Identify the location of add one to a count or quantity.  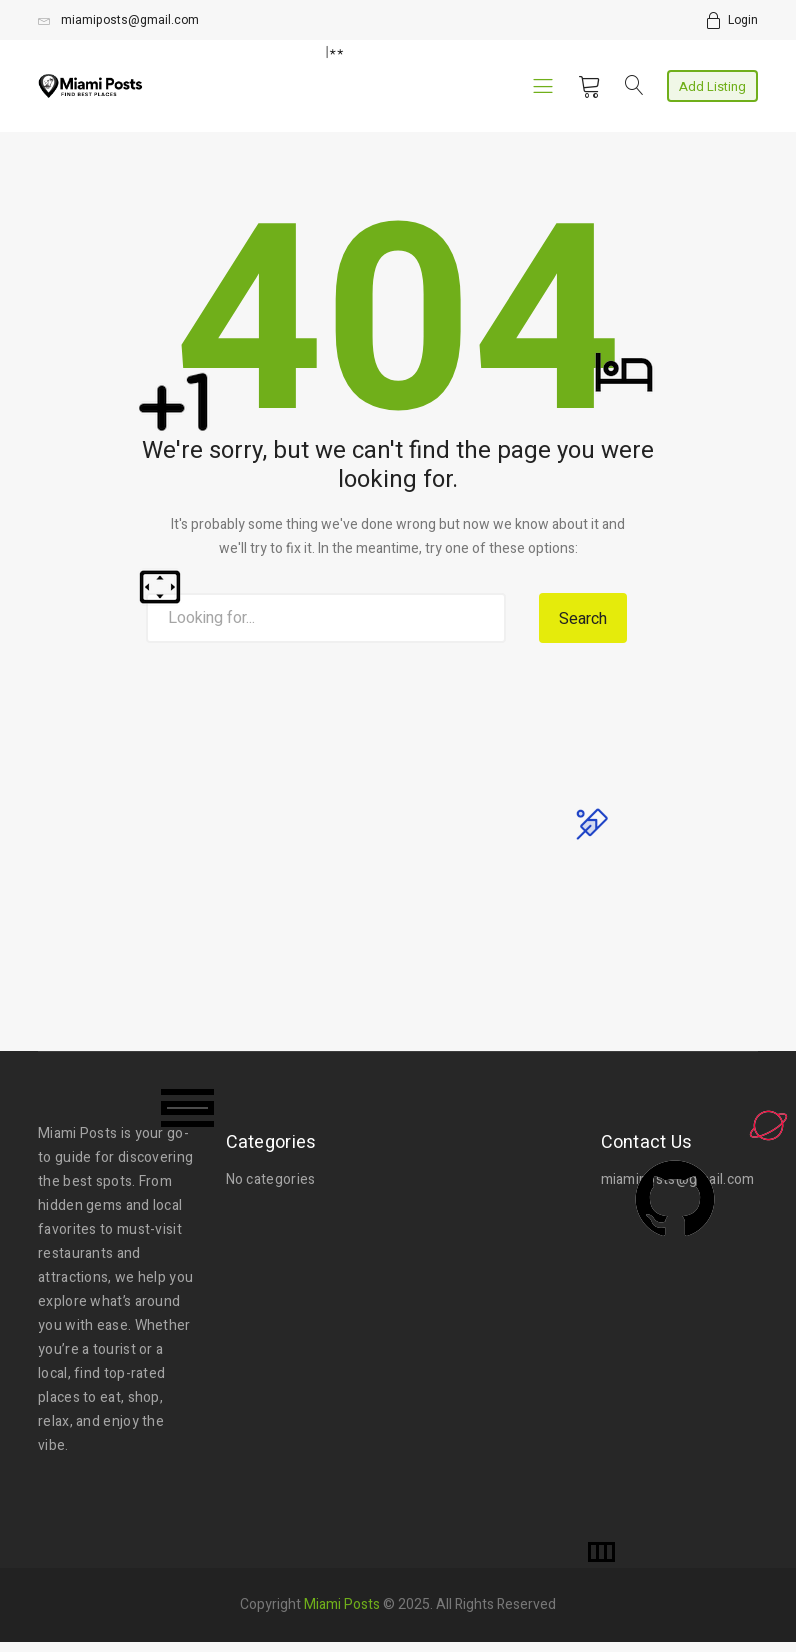
(175, 403).